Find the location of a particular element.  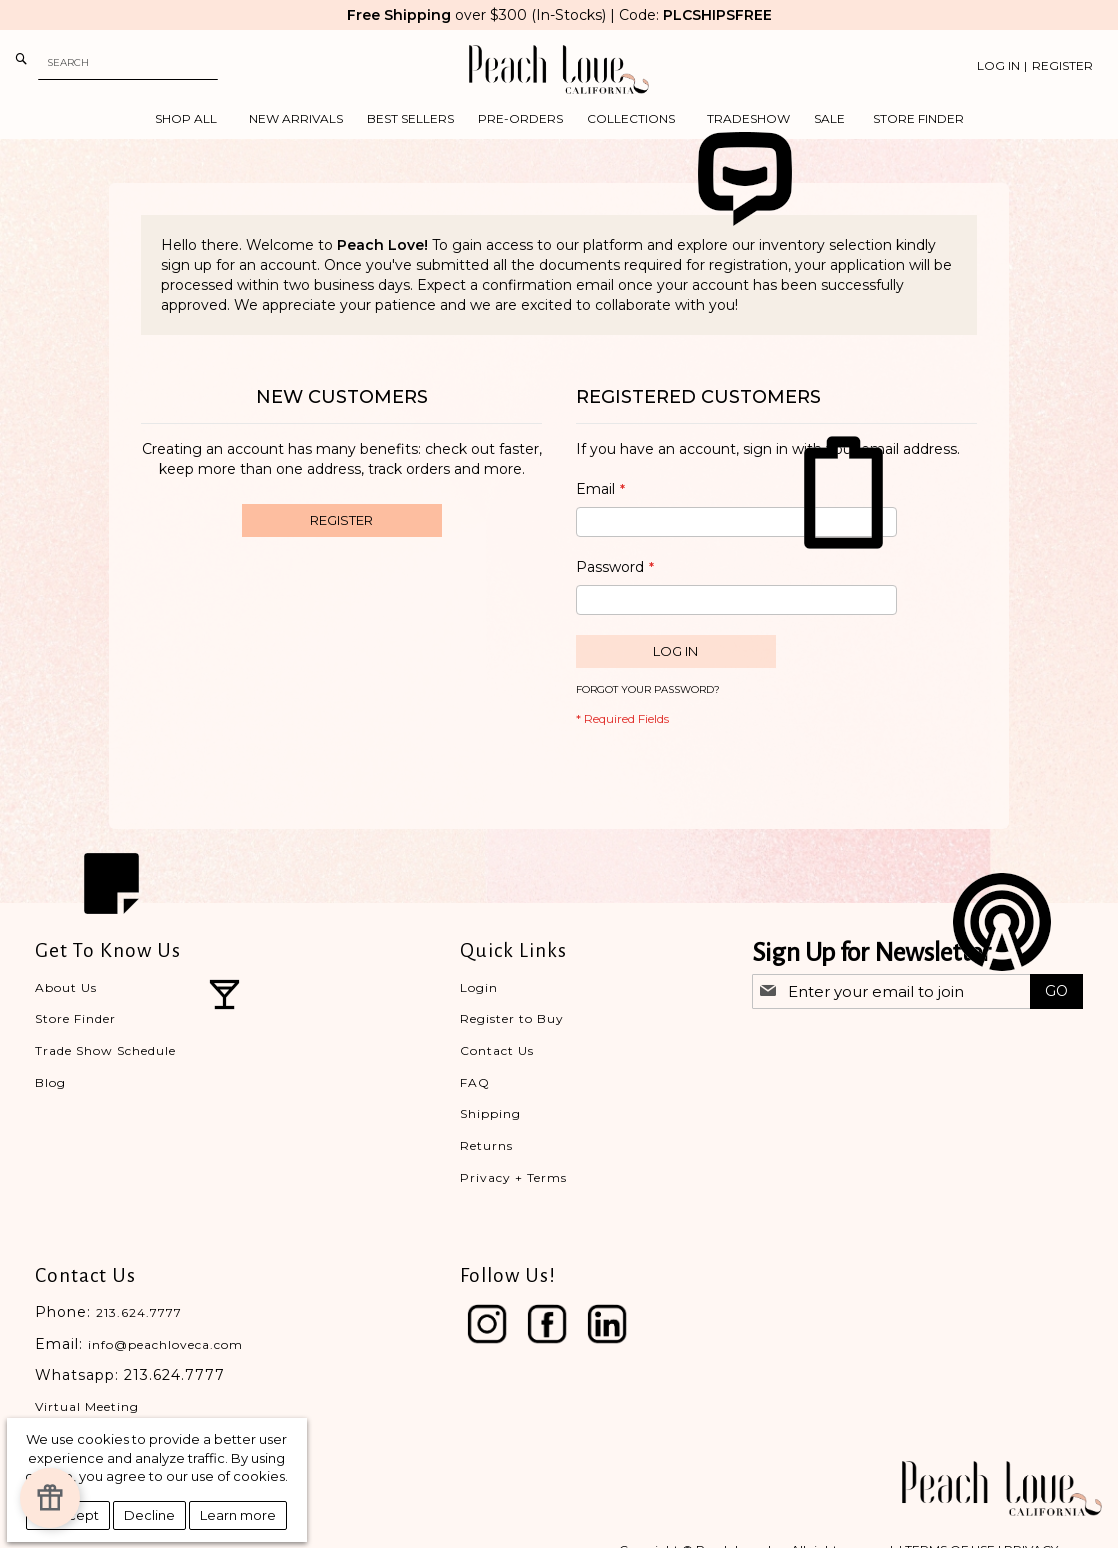

view drink or cocktail menu is located at coordinates (224, 994).